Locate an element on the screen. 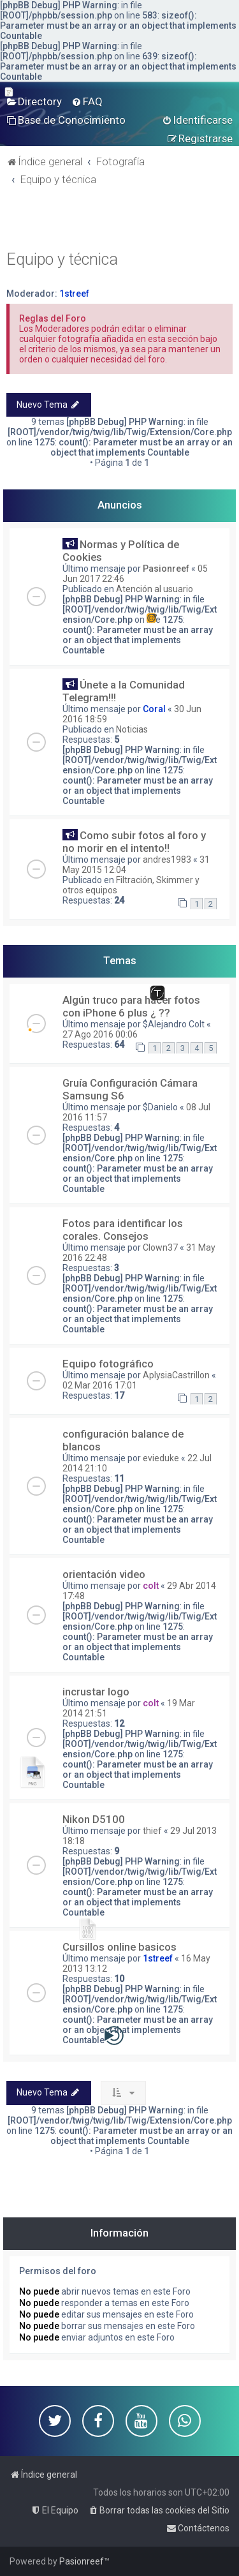 Image resolution: width=239 pixels, height=2576 pixels. launch mate desktop environment is located at coordinates (114, 2036).